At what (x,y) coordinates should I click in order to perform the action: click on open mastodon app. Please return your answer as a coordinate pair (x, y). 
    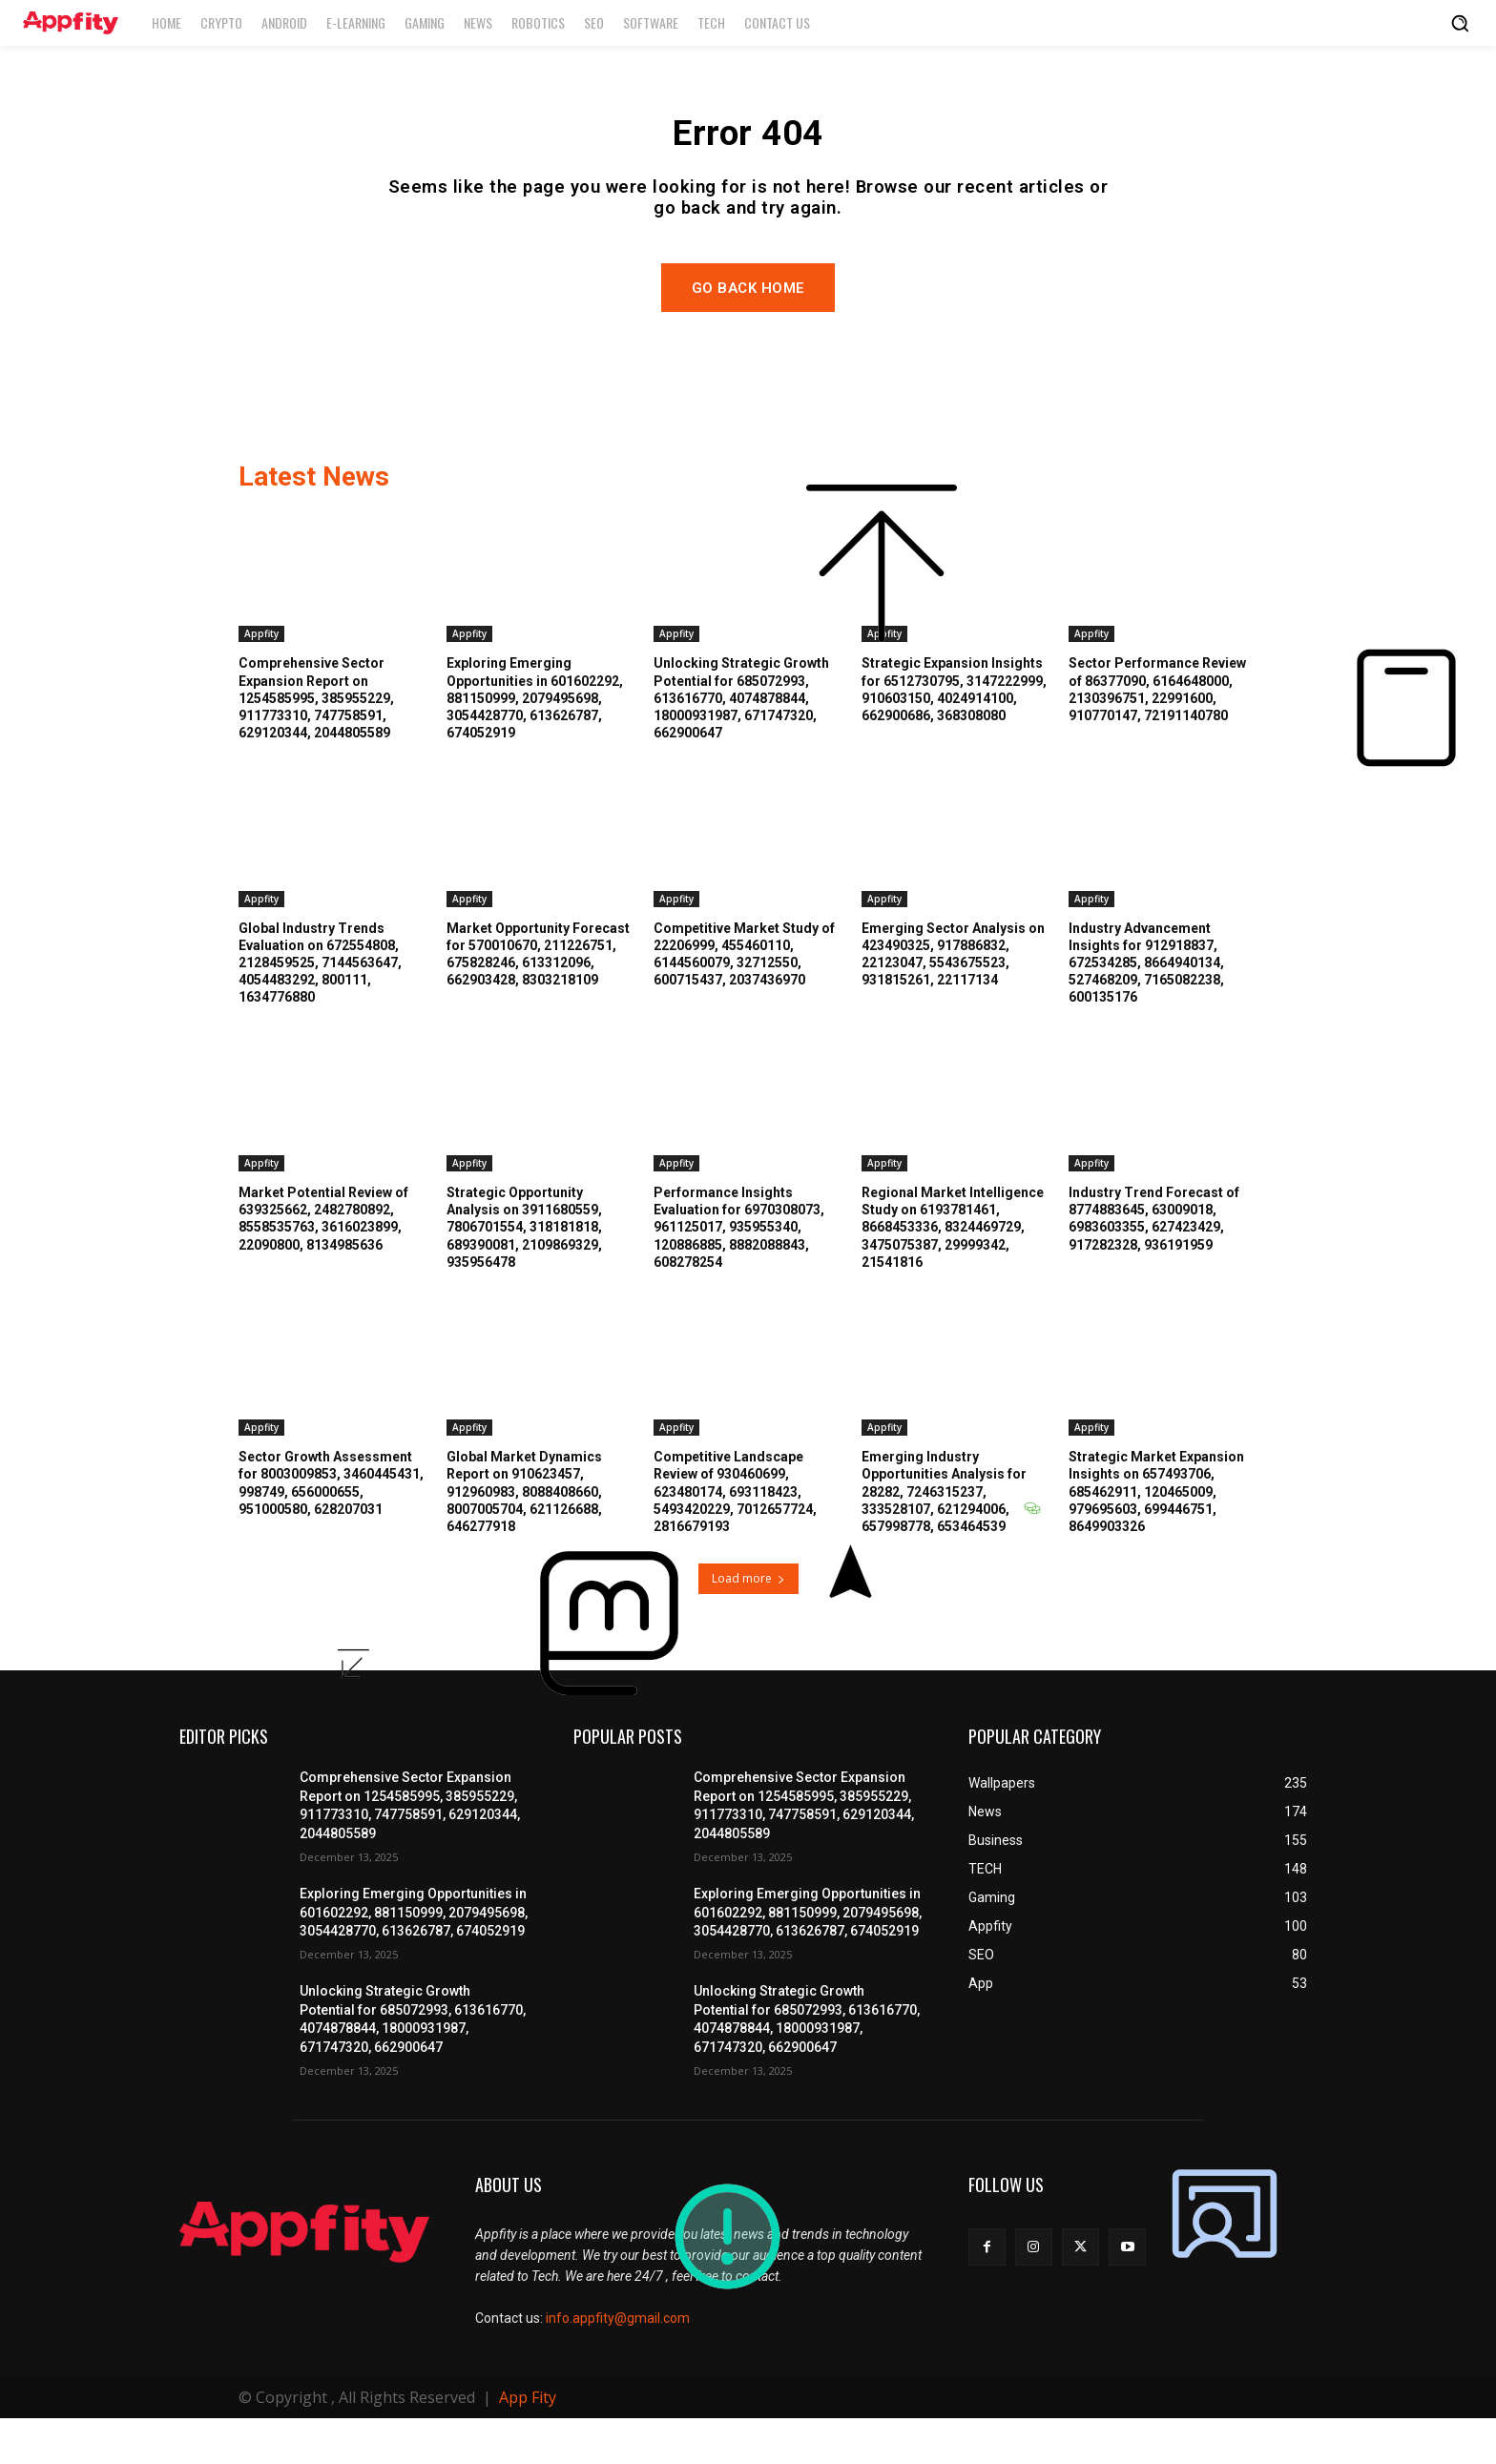
    Looking at the image, I should click on (609, 1620).